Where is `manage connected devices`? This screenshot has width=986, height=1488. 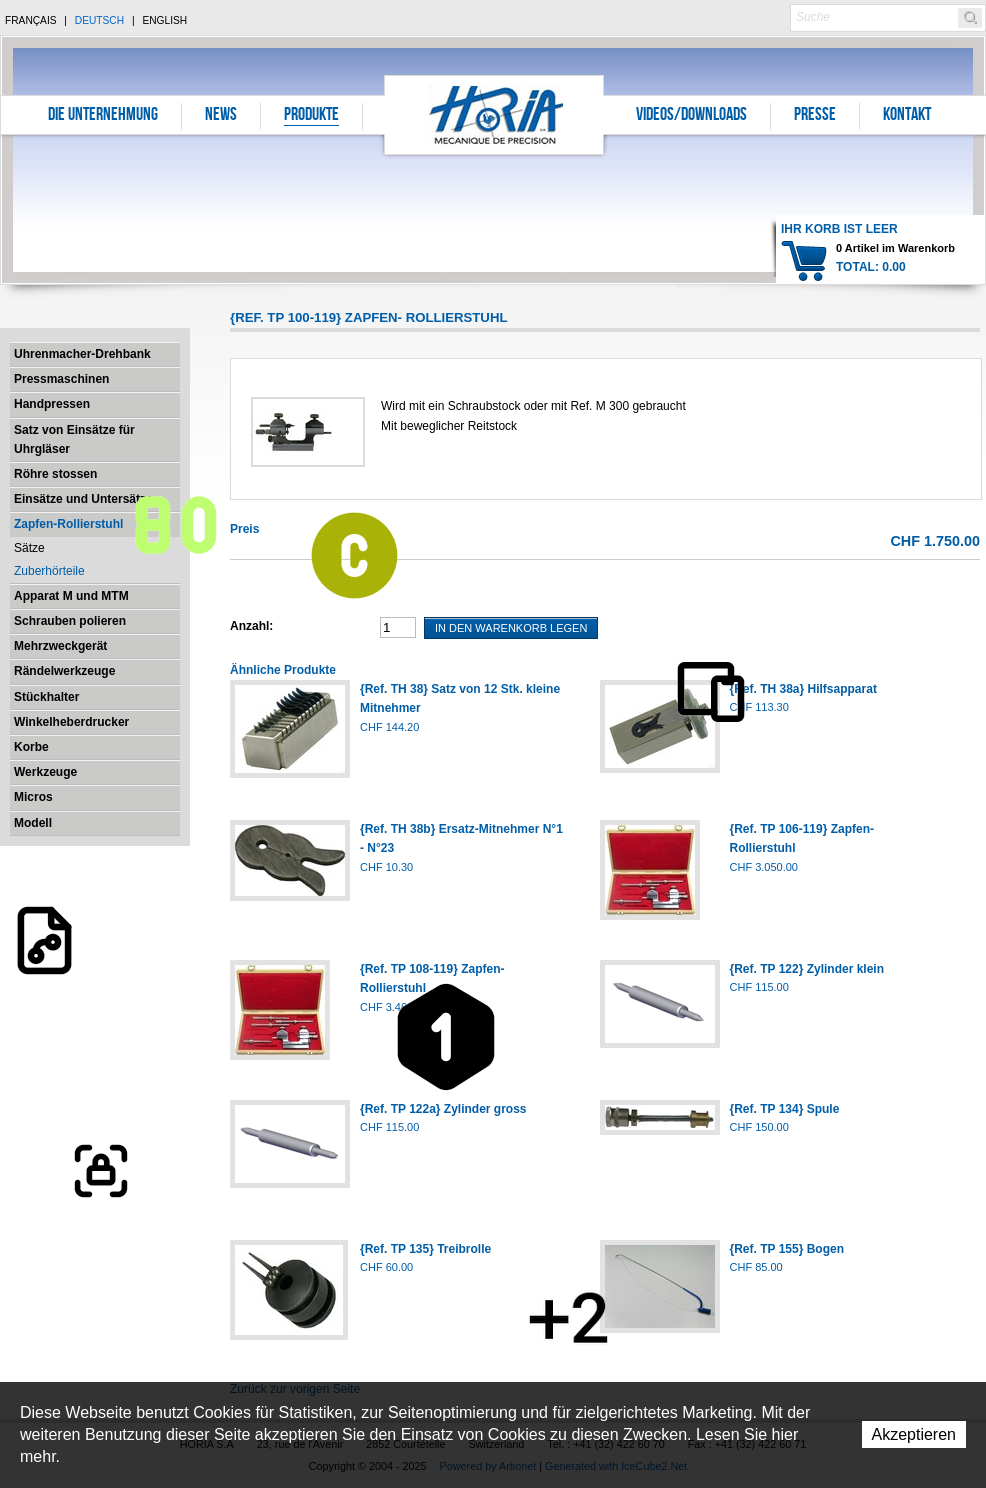 manage connected devices is located at coordinates (711, 692).